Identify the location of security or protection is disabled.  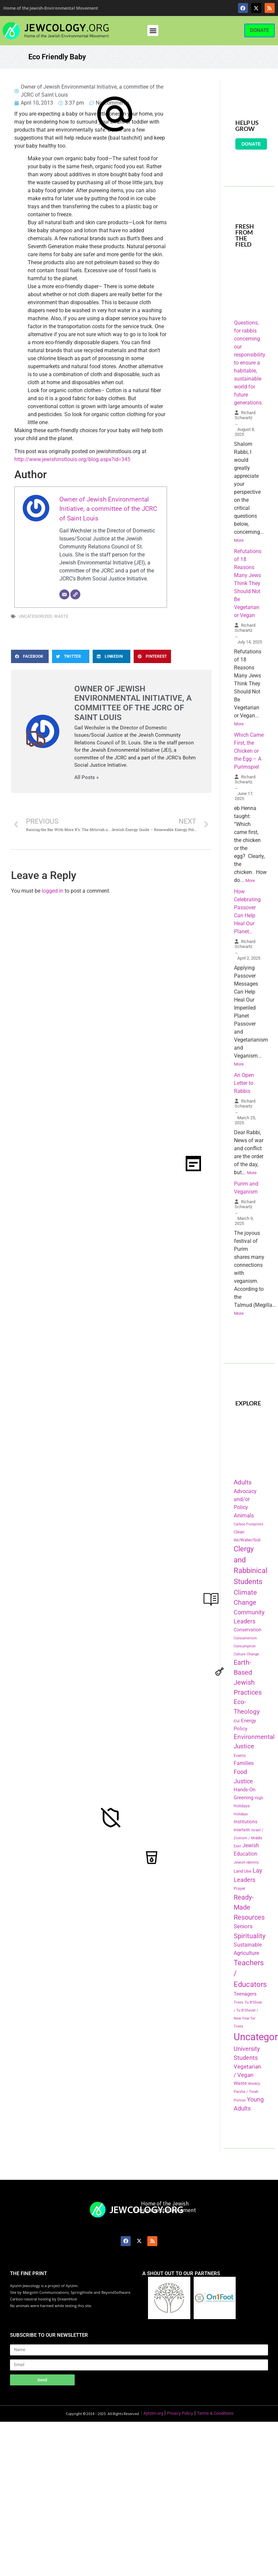
(111, 1818).